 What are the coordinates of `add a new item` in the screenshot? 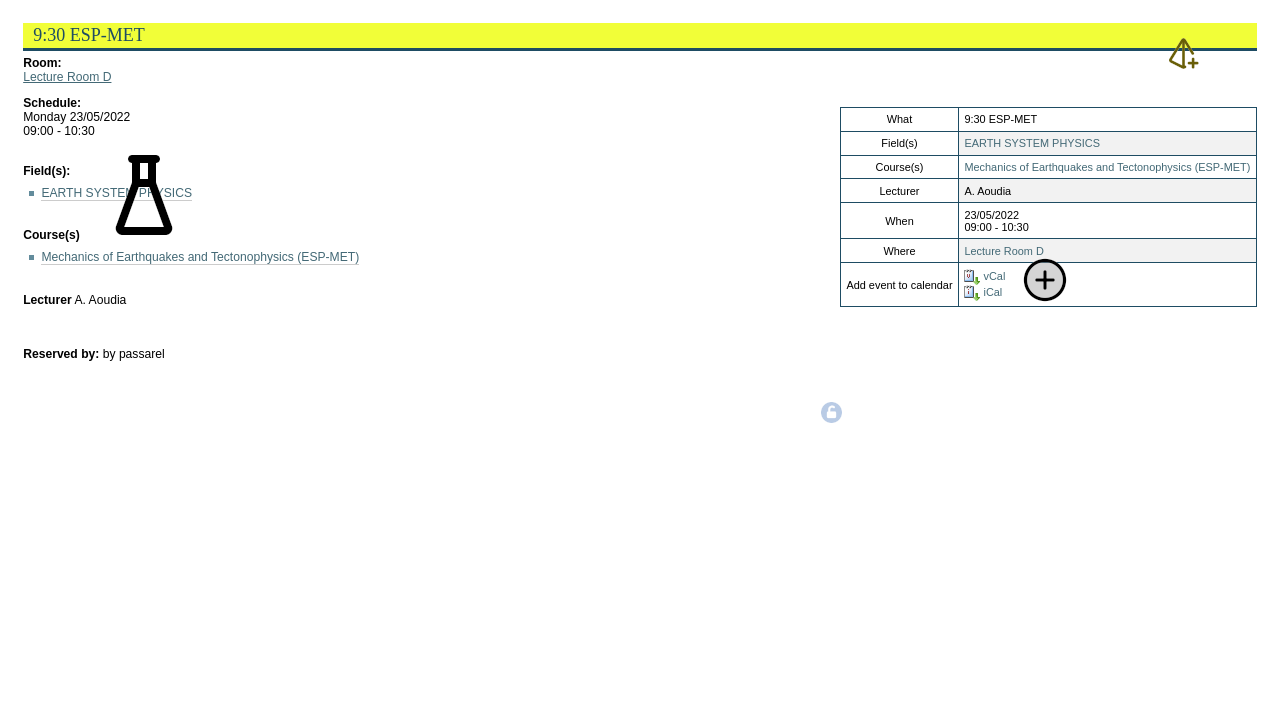 It's located at (1045, 280).